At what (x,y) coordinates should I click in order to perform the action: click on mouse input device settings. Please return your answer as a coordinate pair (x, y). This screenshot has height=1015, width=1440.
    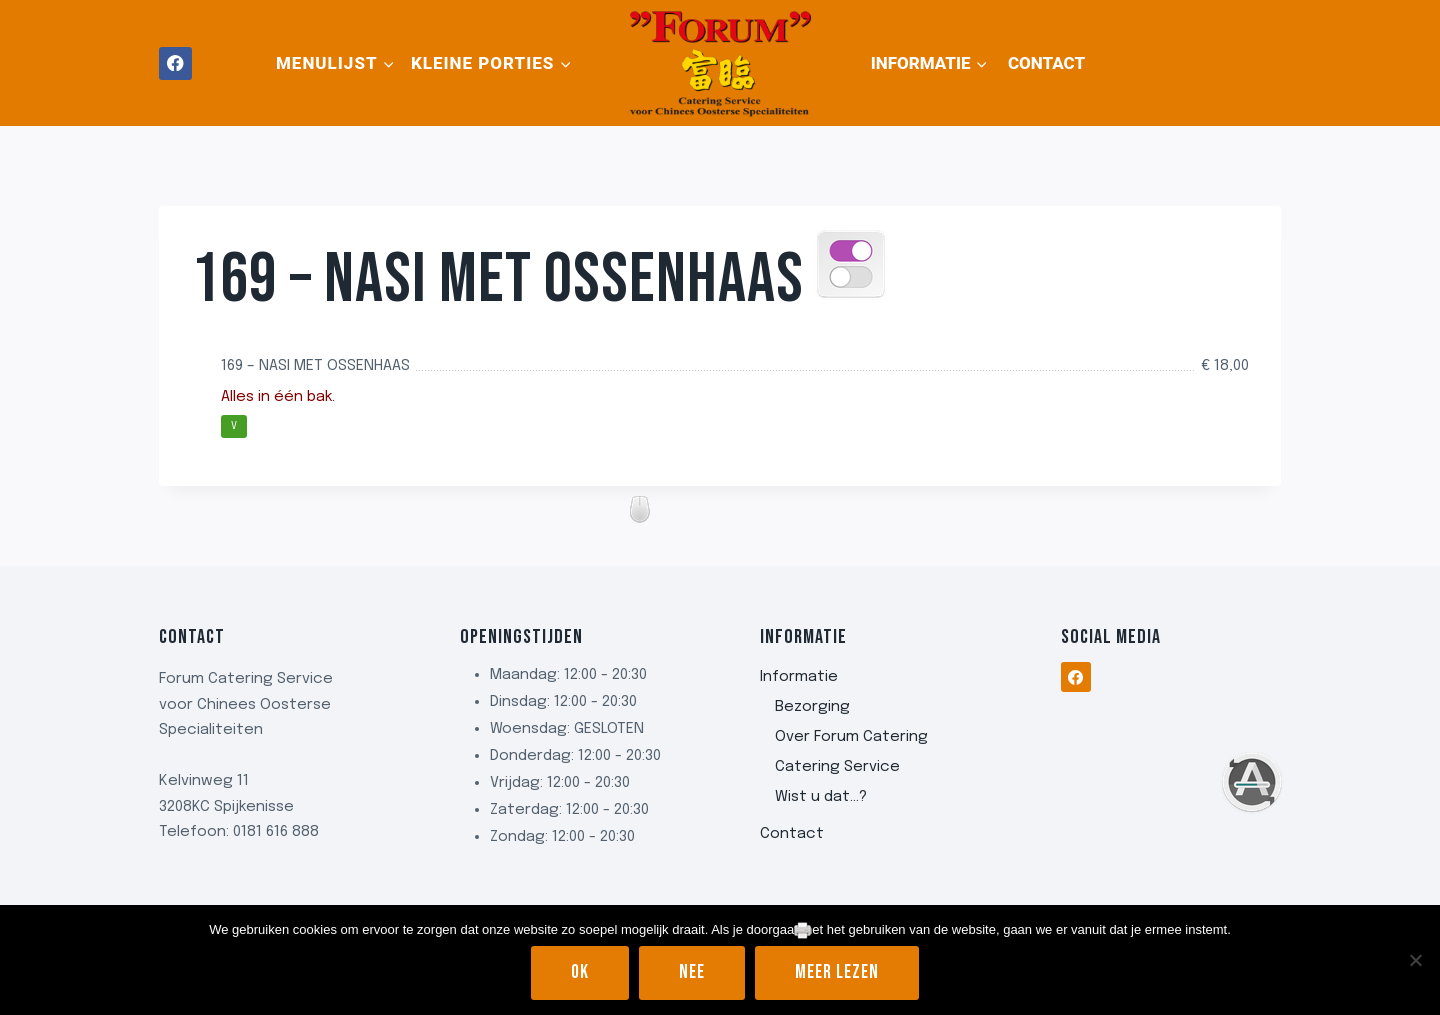
    Looking at the image, I should click on (639, 509).